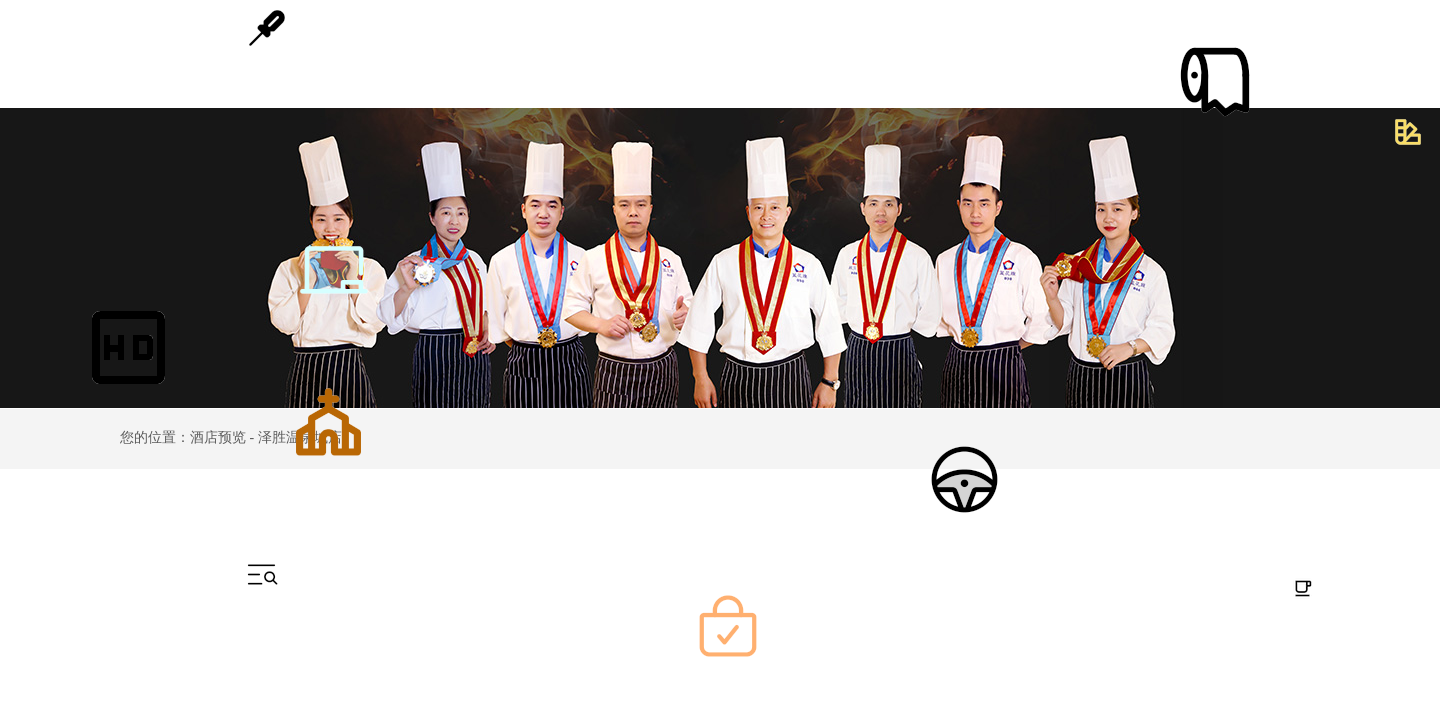 The height and width of the screenshot is (720, 1440). Describe the element at coordinates (1215, 82) in the screenshot. I see `indicates restroom or bathroom location` at that location.